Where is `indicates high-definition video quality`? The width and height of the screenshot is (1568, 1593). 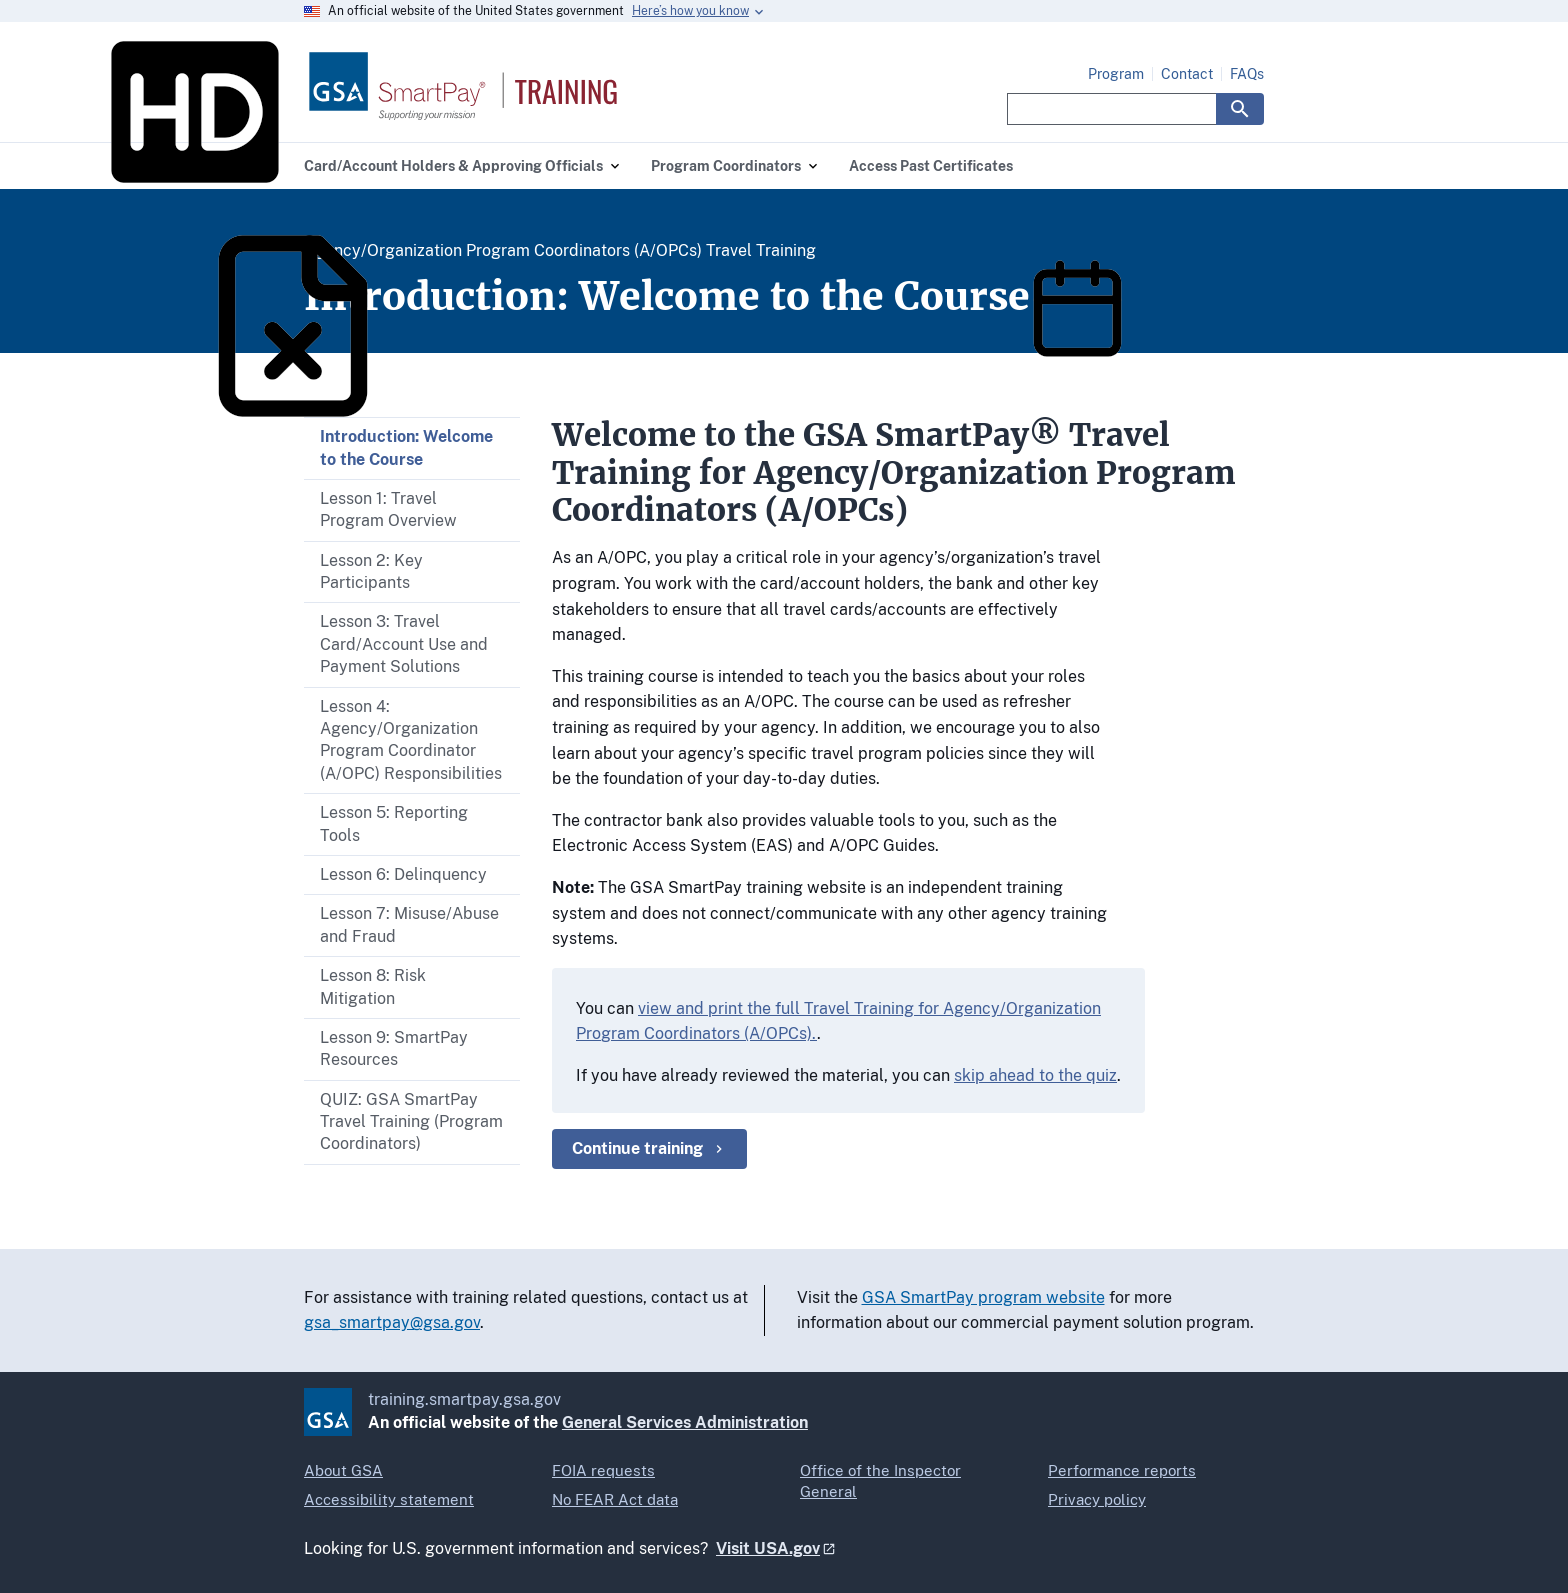 indicates high-definition video quality is located at coordinates (195, 112).